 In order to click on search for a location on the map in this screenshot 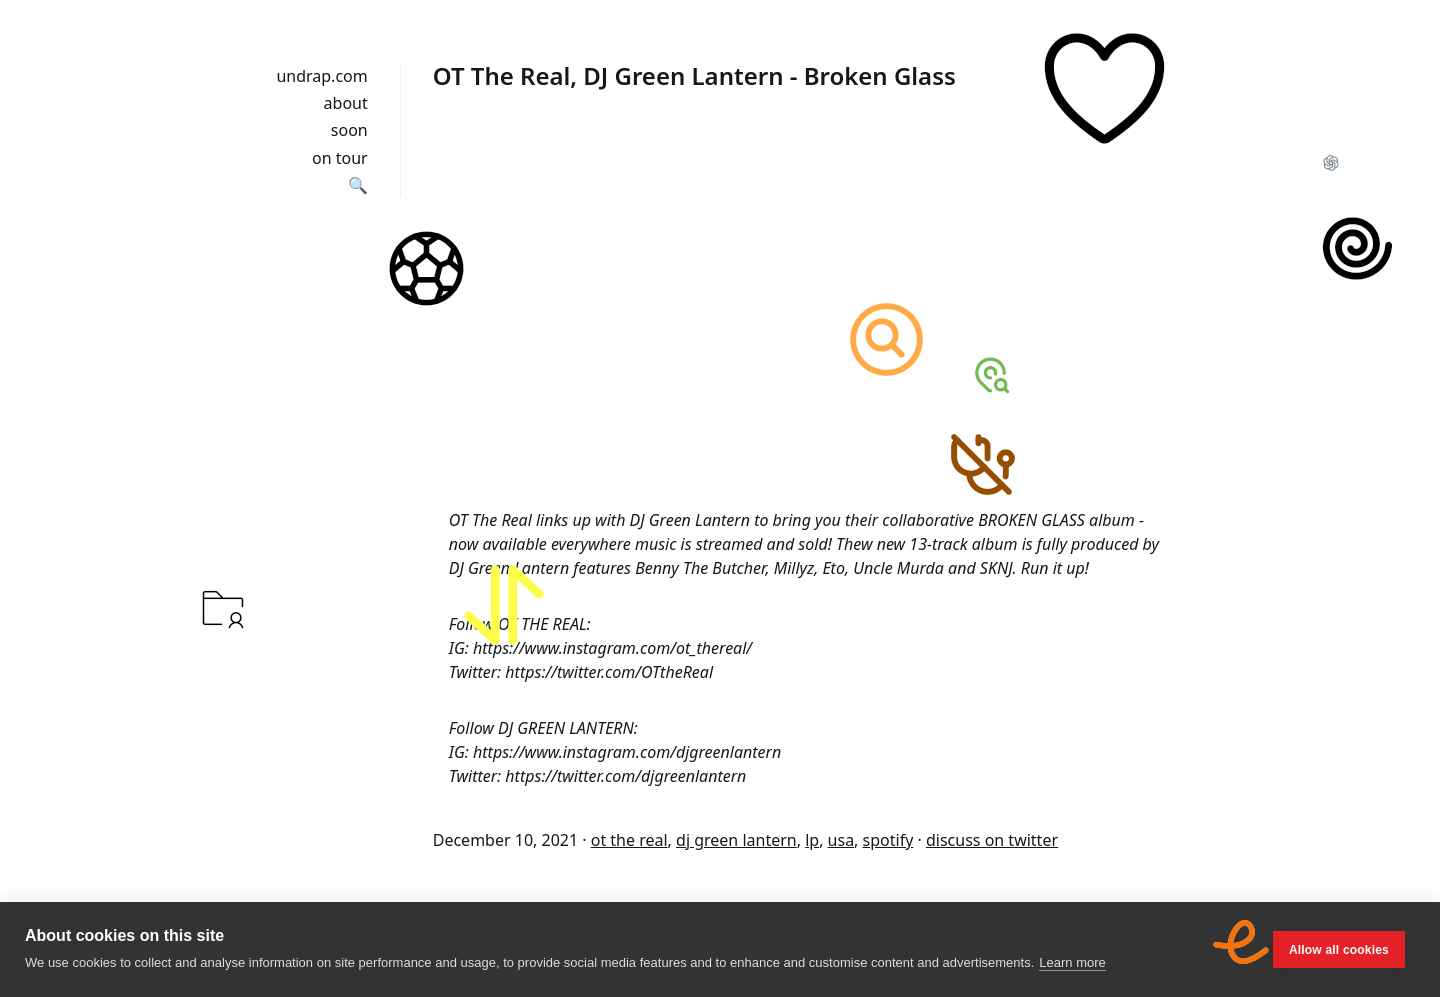, I will do `click(990, 374)`.